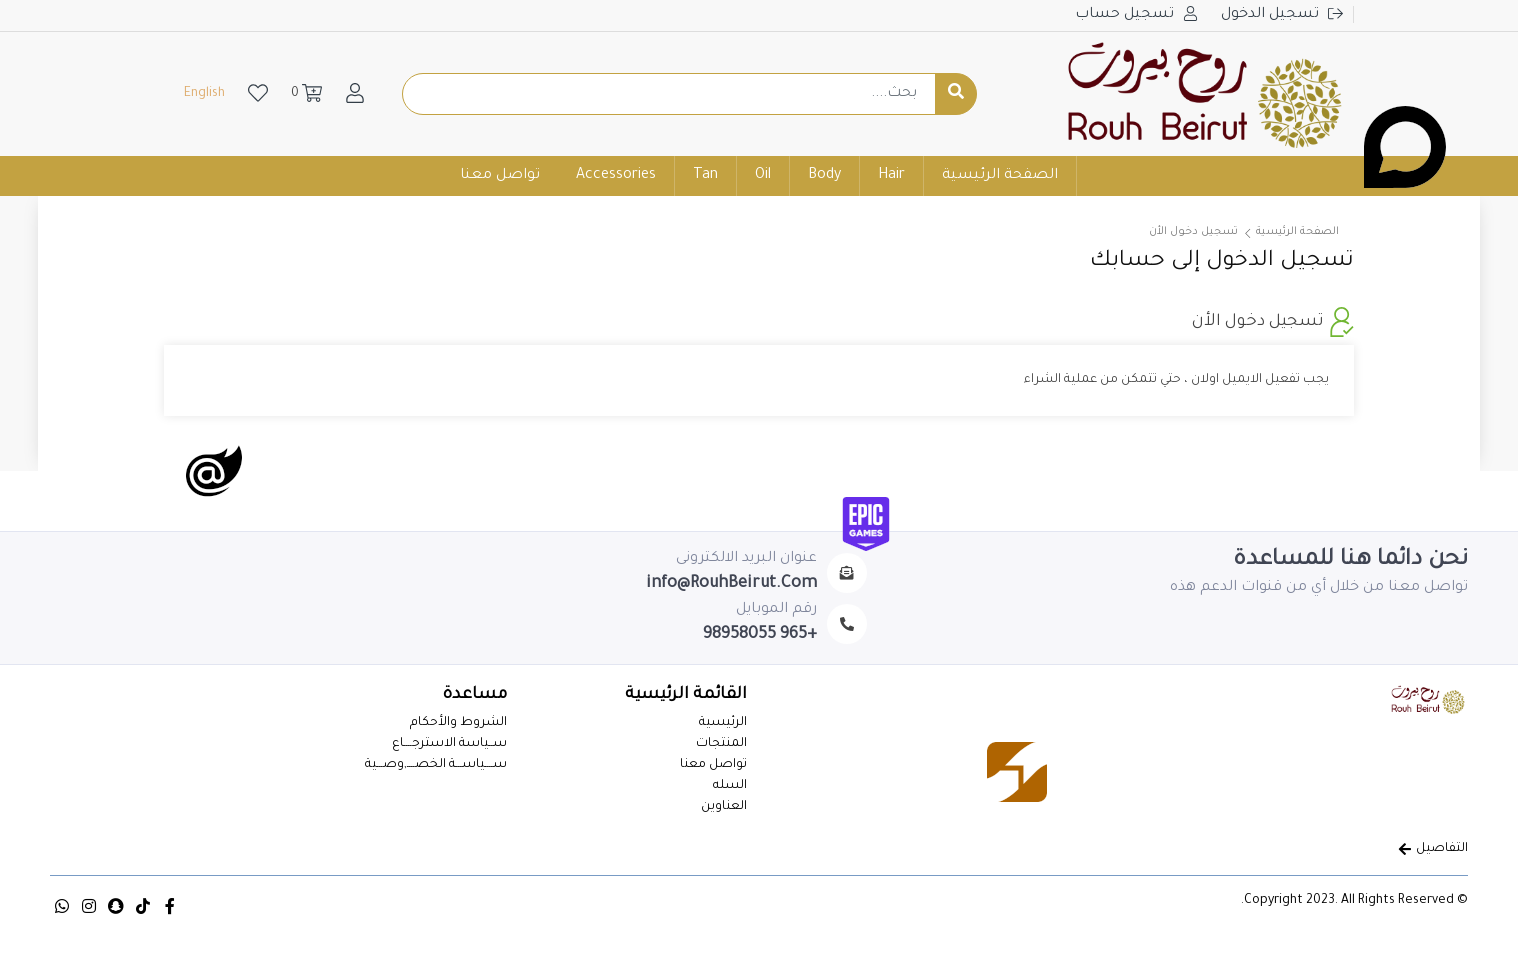 The height and width of the screenshot is (976, 1518). Describe the element at coordinates (866, 524) in the screenshot. I see `open the Epic Games launcher` at that location.